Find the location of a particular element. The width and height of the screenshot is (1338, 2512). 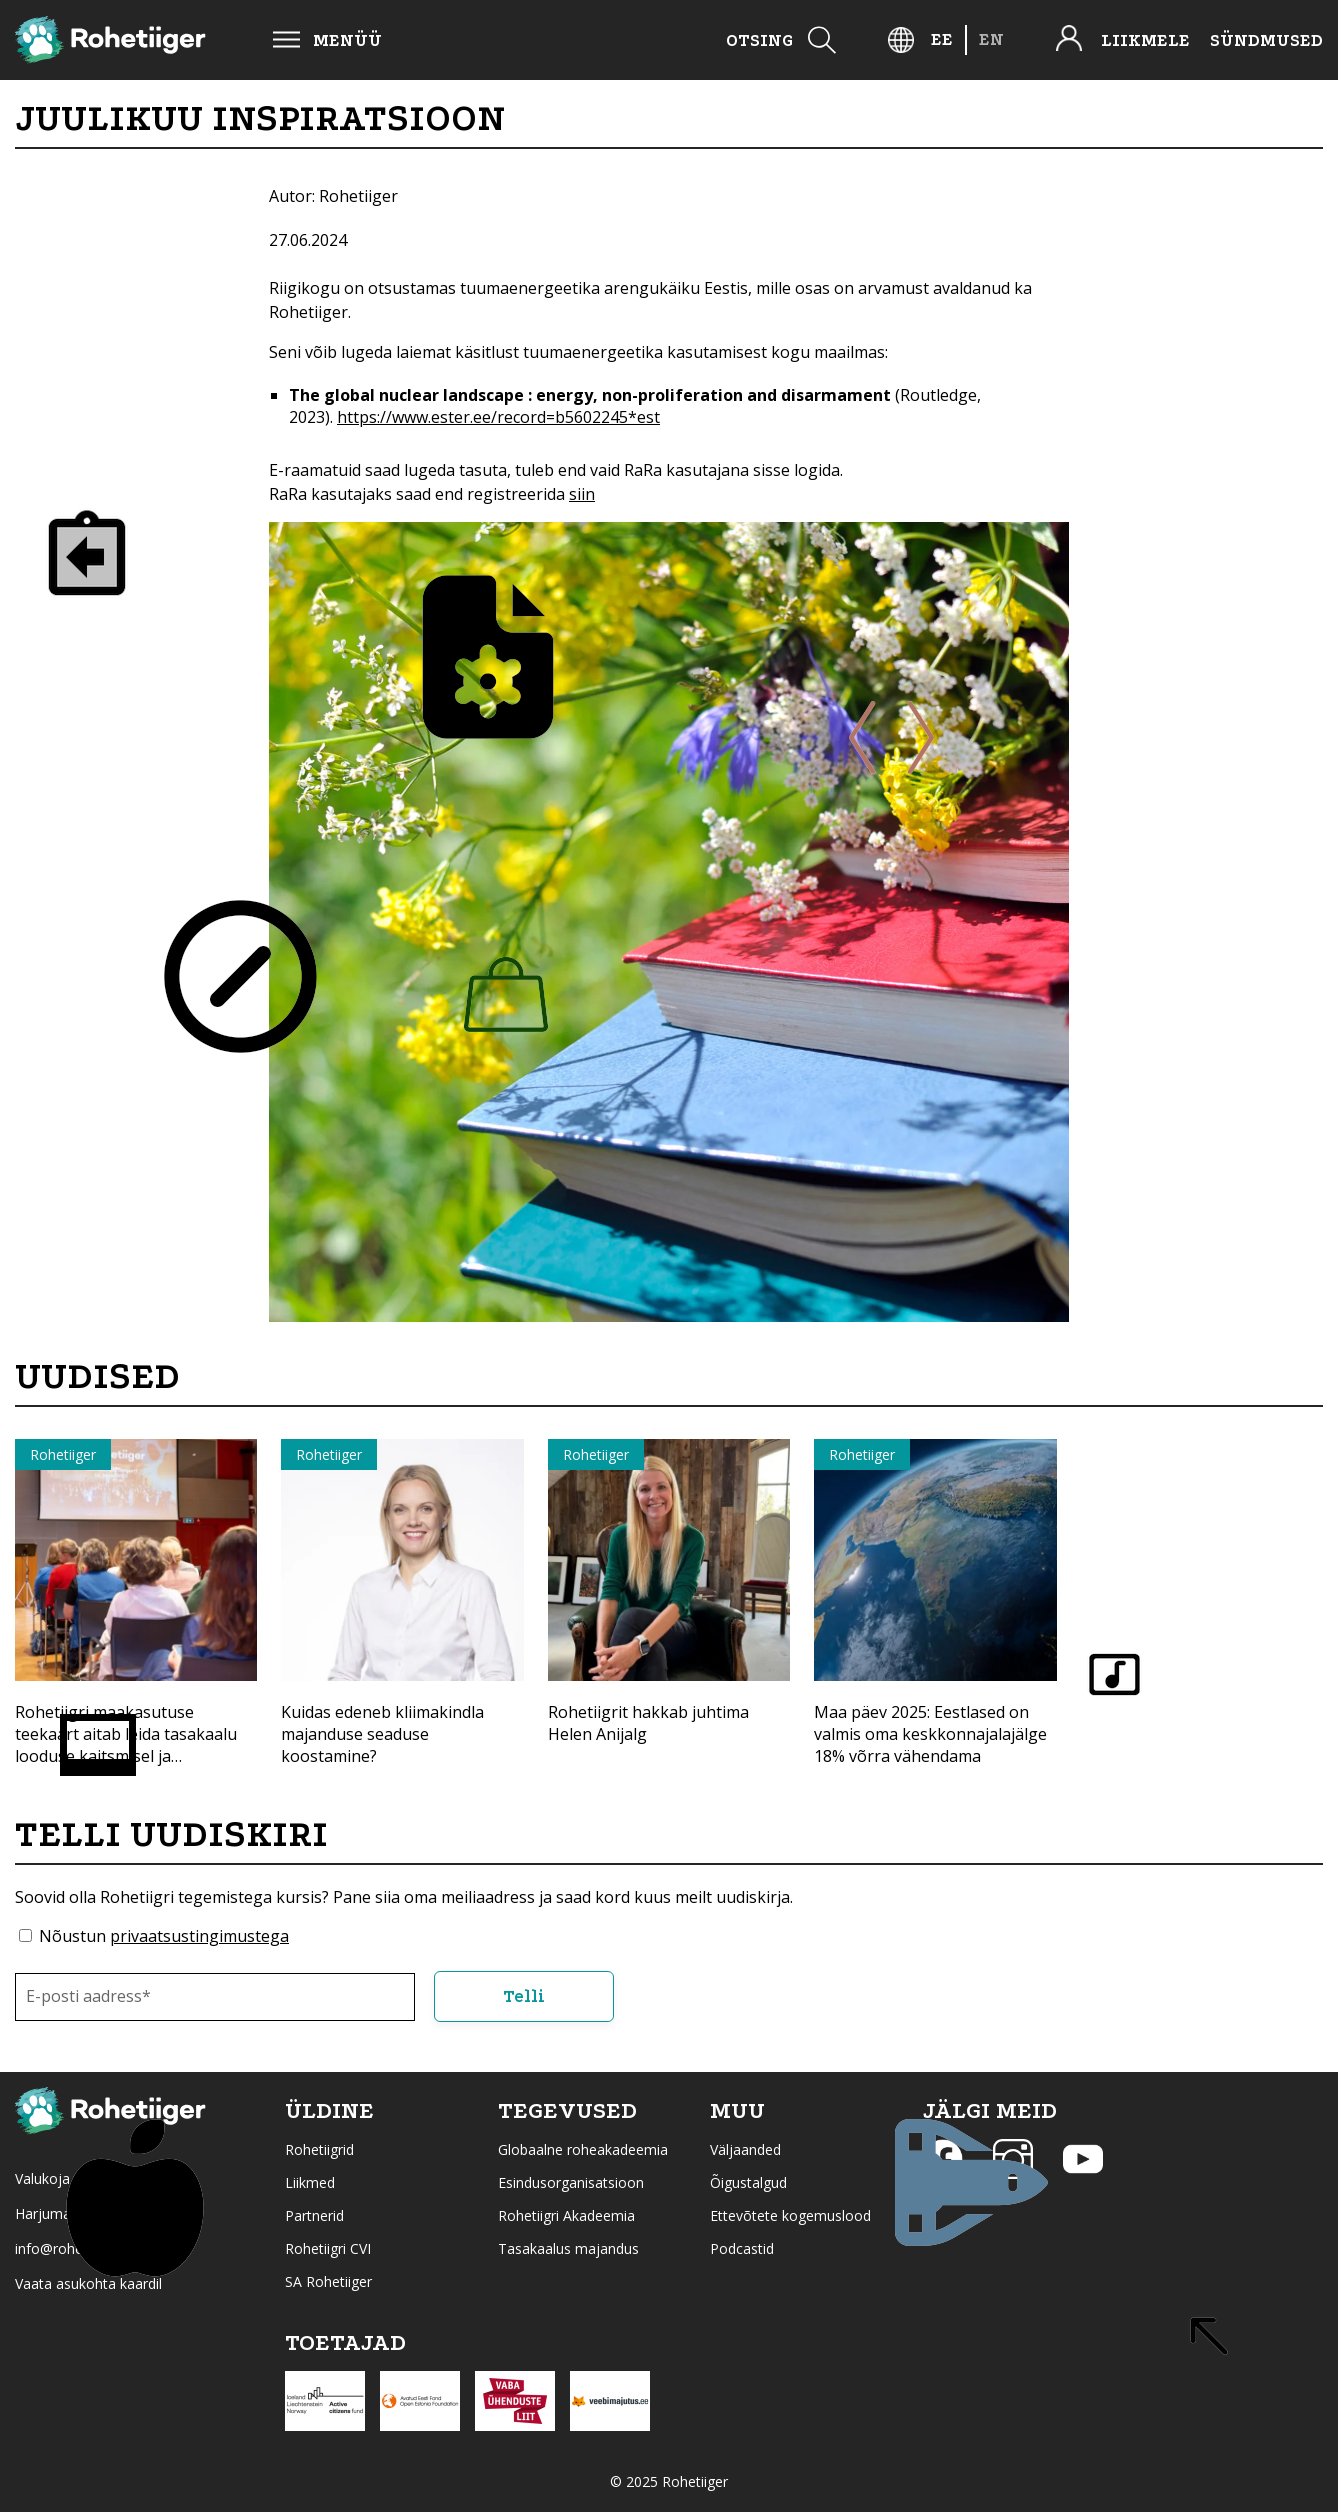

indicates a forbidden or prohibited action is located at coordinates (240, 976).